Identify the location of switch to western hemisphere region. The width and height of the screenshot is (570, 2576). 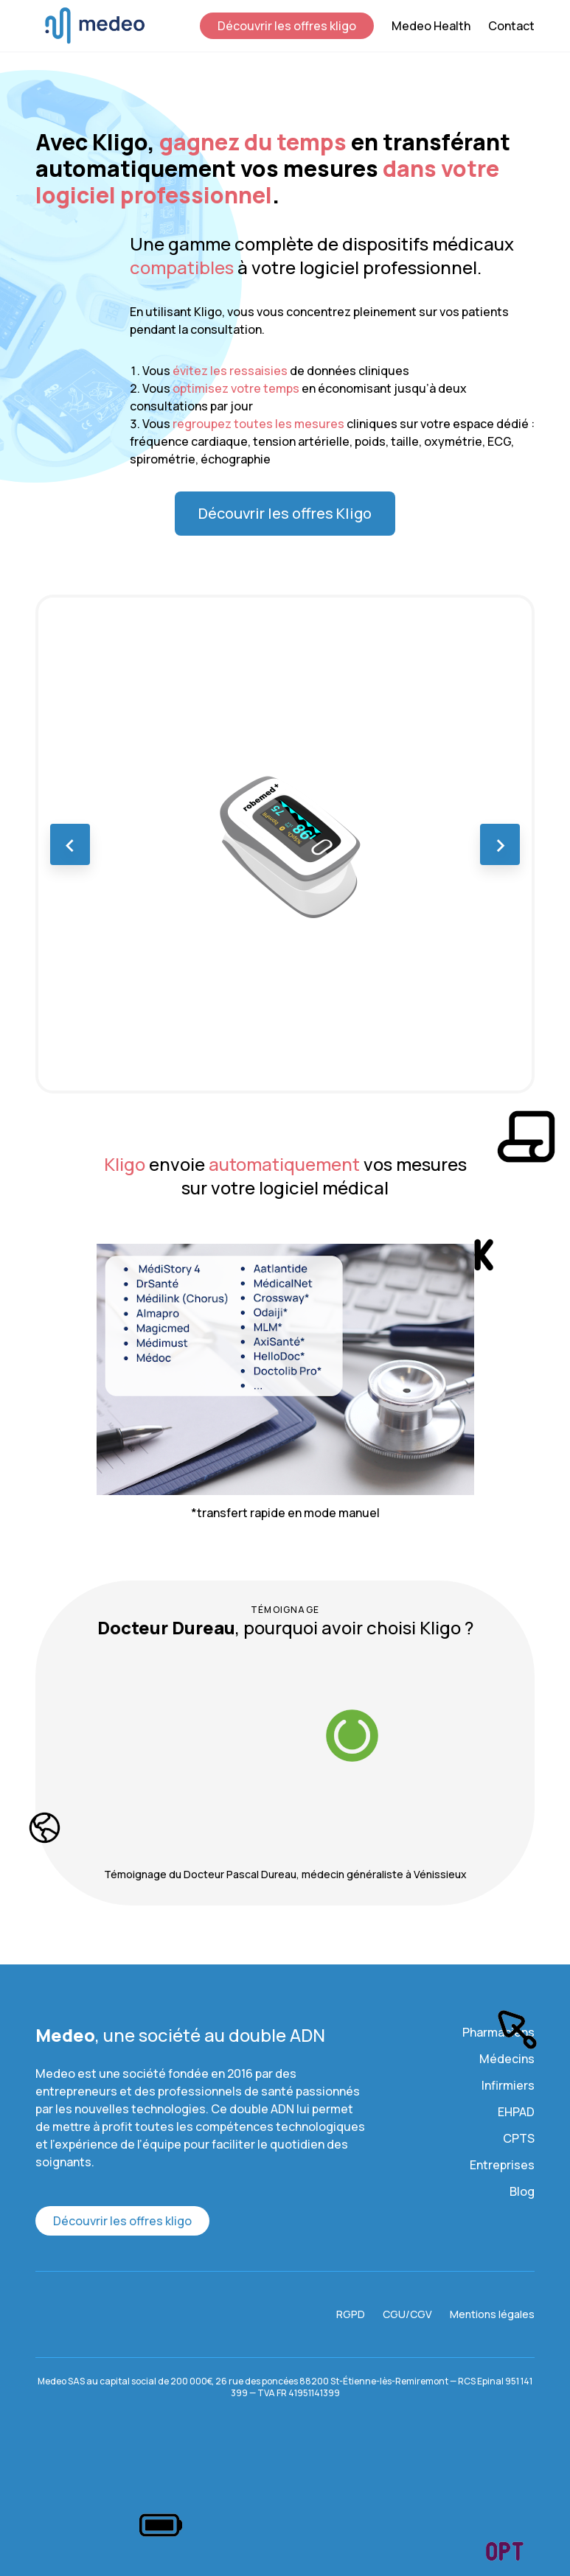
(44, 1827).